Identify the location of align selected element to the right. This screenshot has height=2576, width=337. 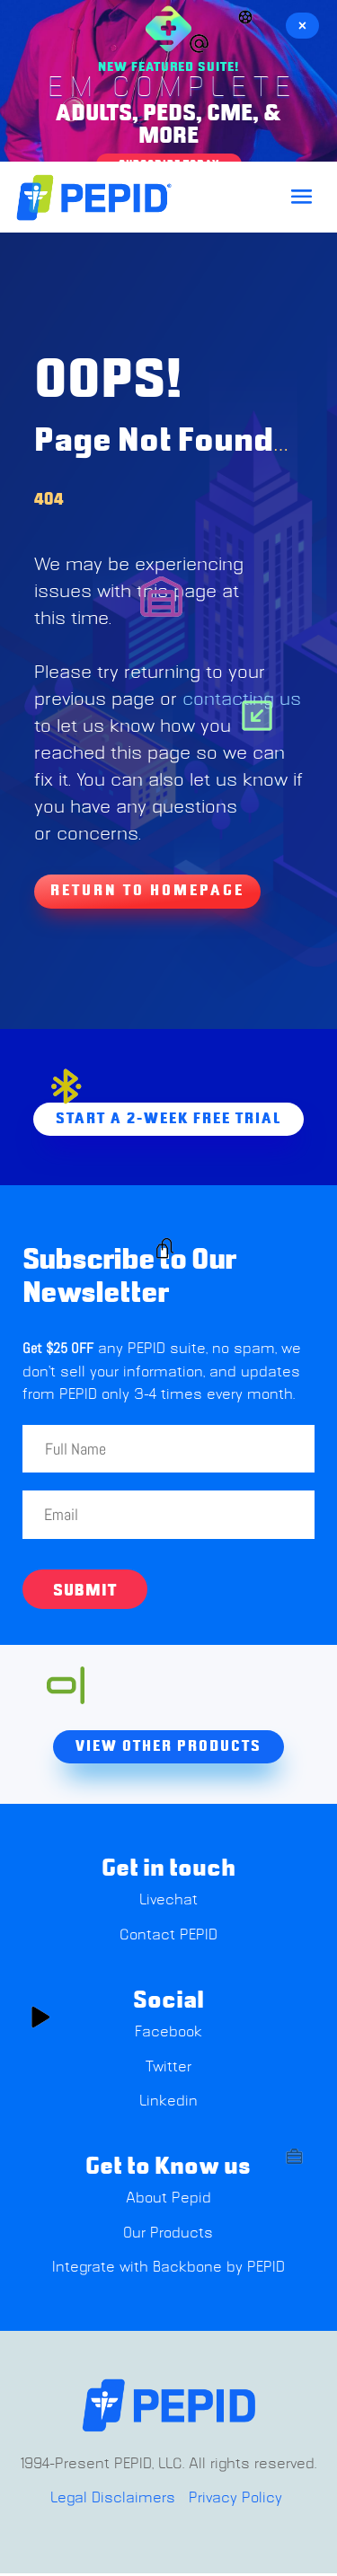
(66, 1685).